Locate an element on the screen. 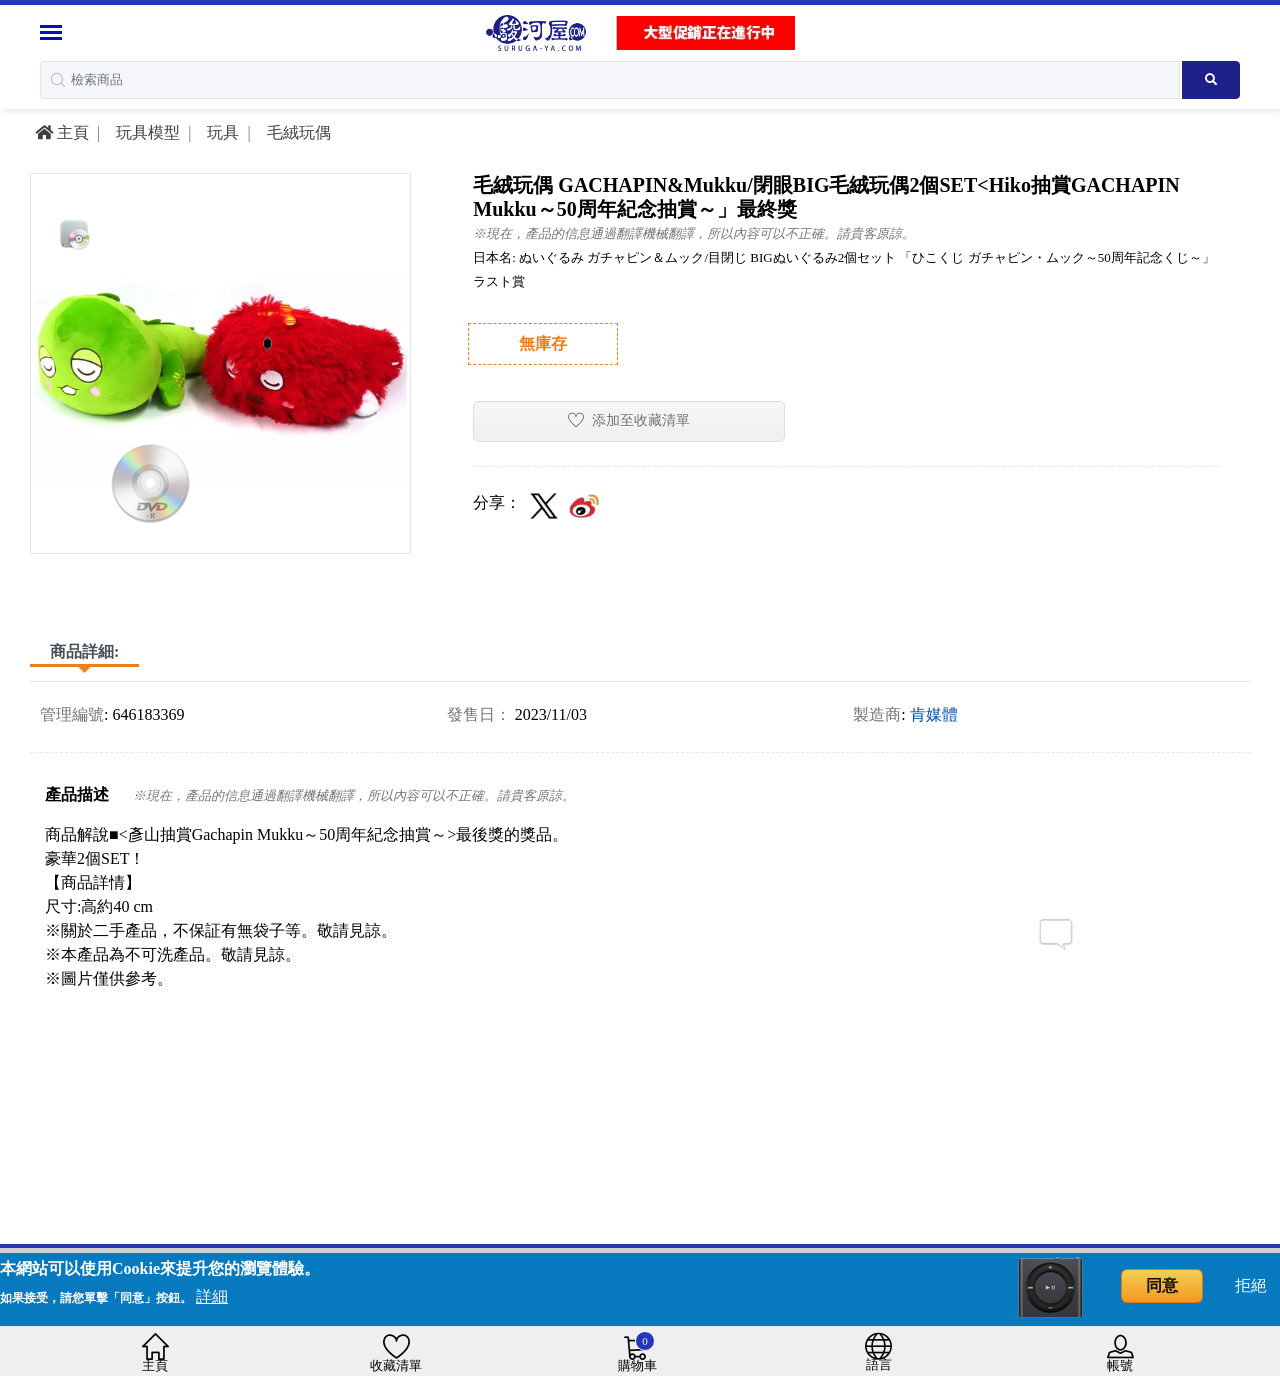 This screenshot has height=1376, width=1280. access ipod shuffle device settings is located at coordinates (1050, 1287).